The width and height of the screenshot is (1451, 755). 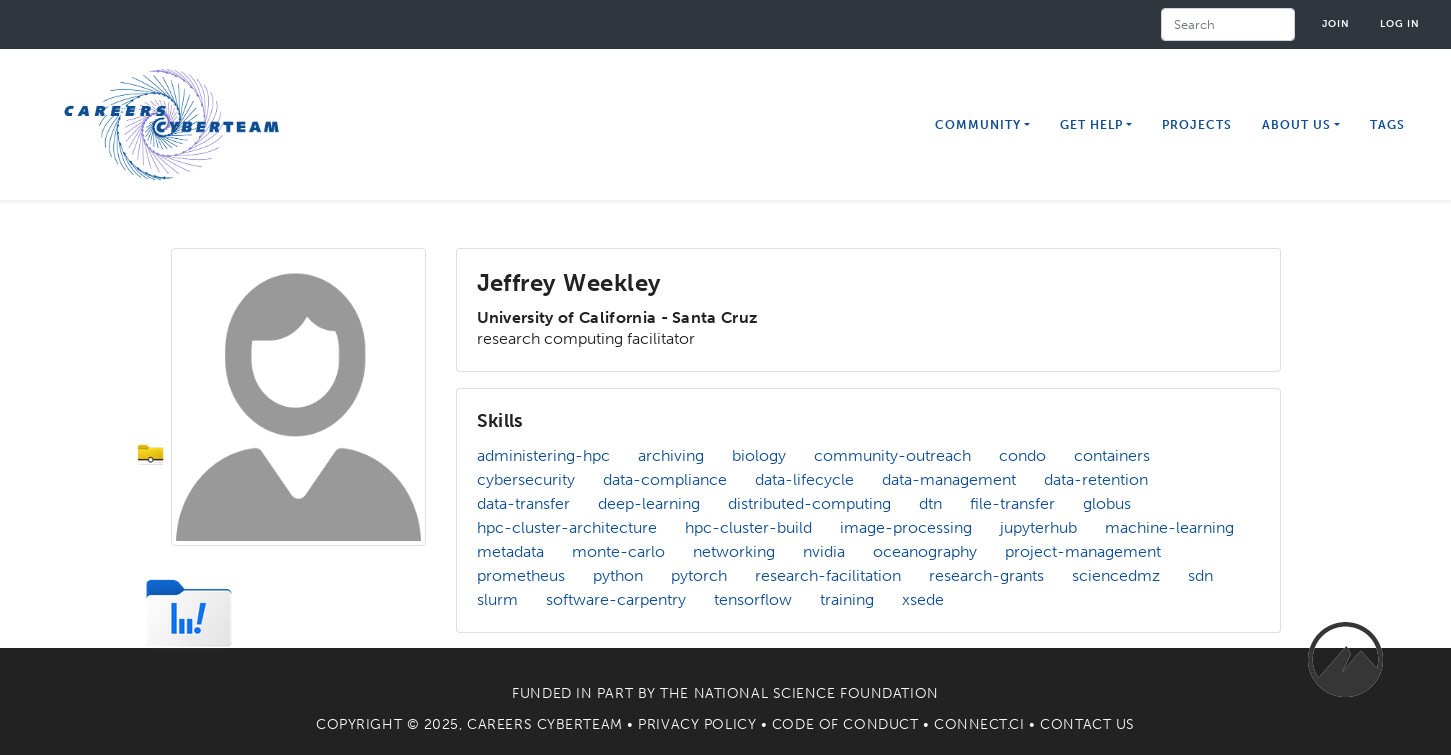 I want to click on open folder containing Pokémon-related files, so click(x=150, y=455).